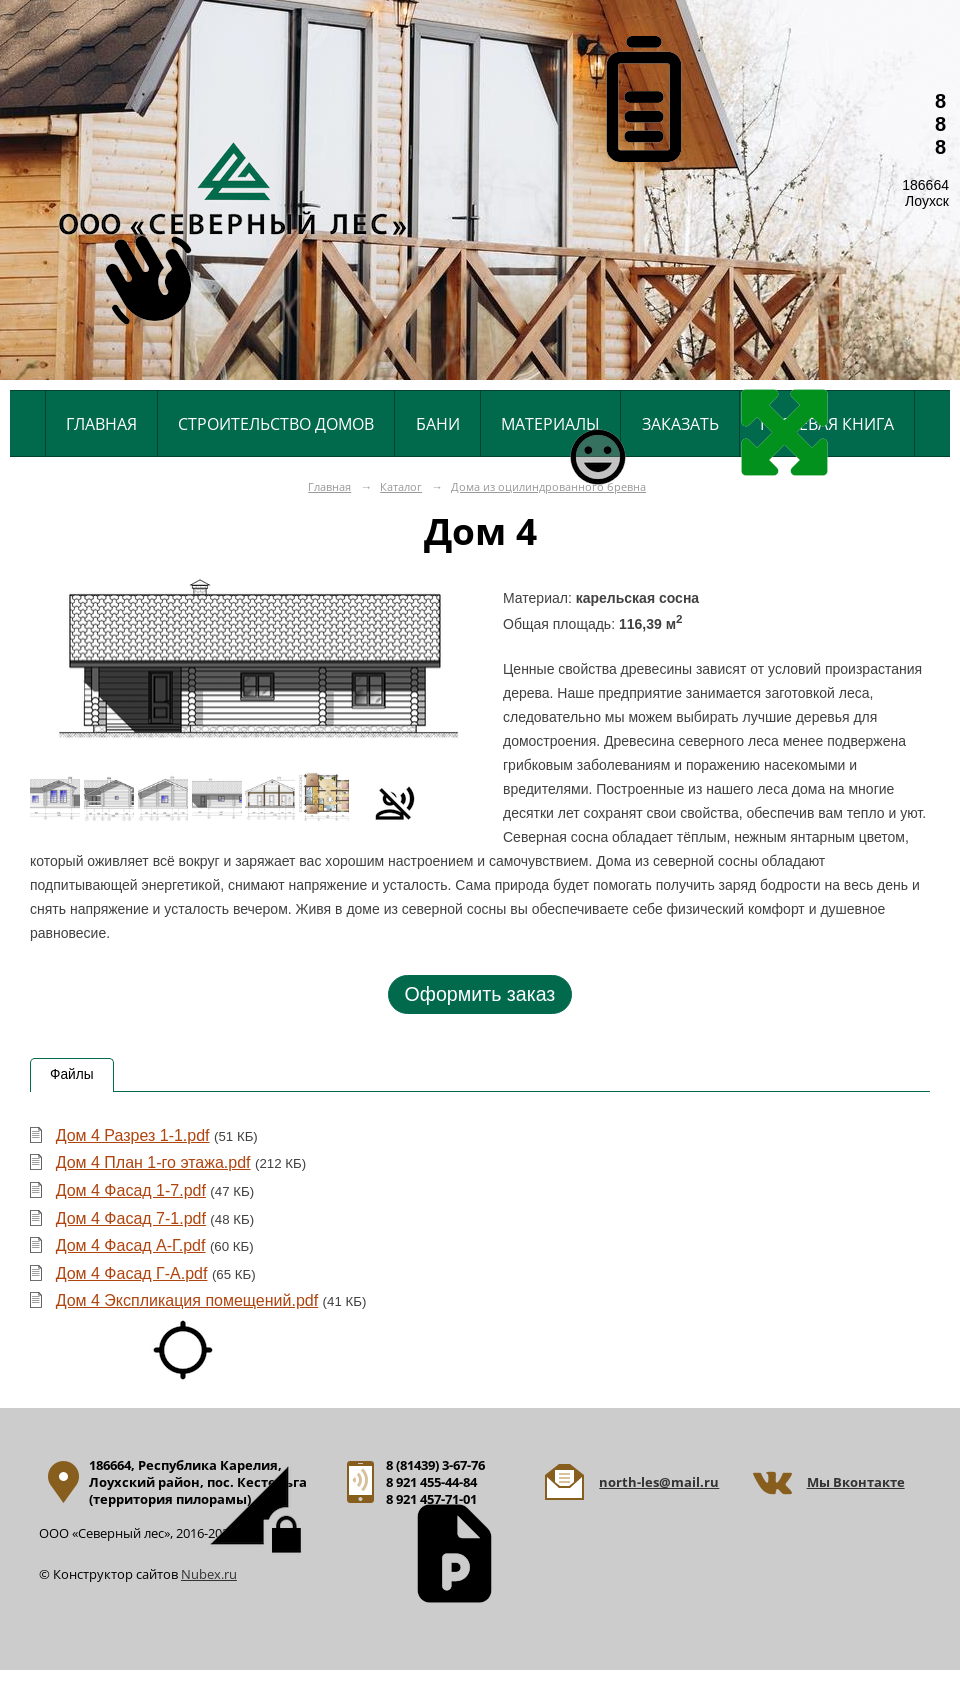 This screenshot has height=1690, width=960. Describe the element at coordinates (598, 457) in the screenshot. I see `insert an emoji or emoticon` at that location.